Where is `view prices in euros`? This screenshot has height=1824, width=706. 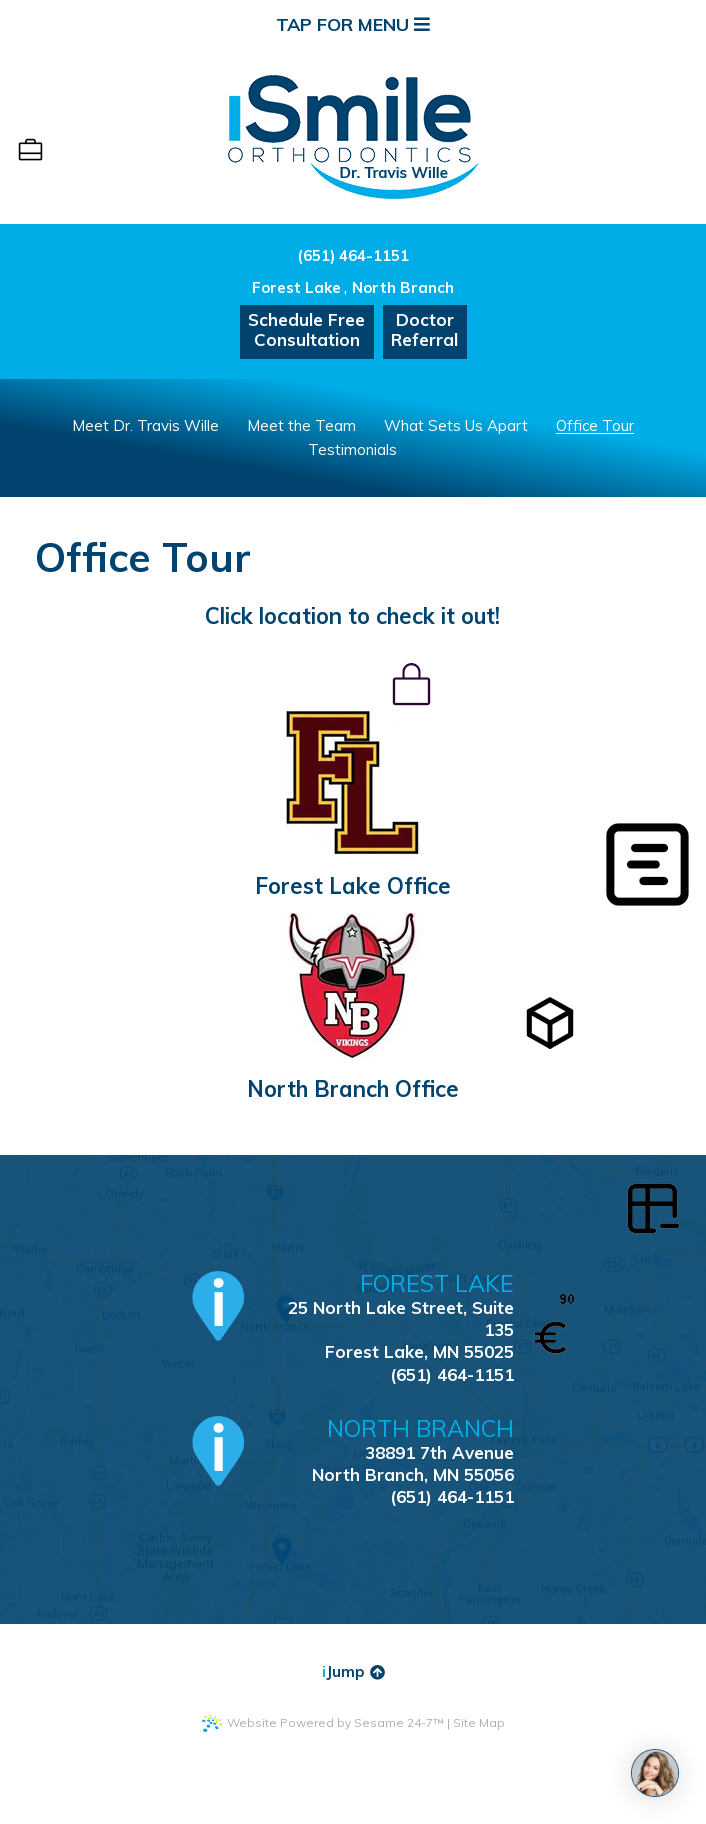
view prices in euros is located at coordinates (550, 1337).